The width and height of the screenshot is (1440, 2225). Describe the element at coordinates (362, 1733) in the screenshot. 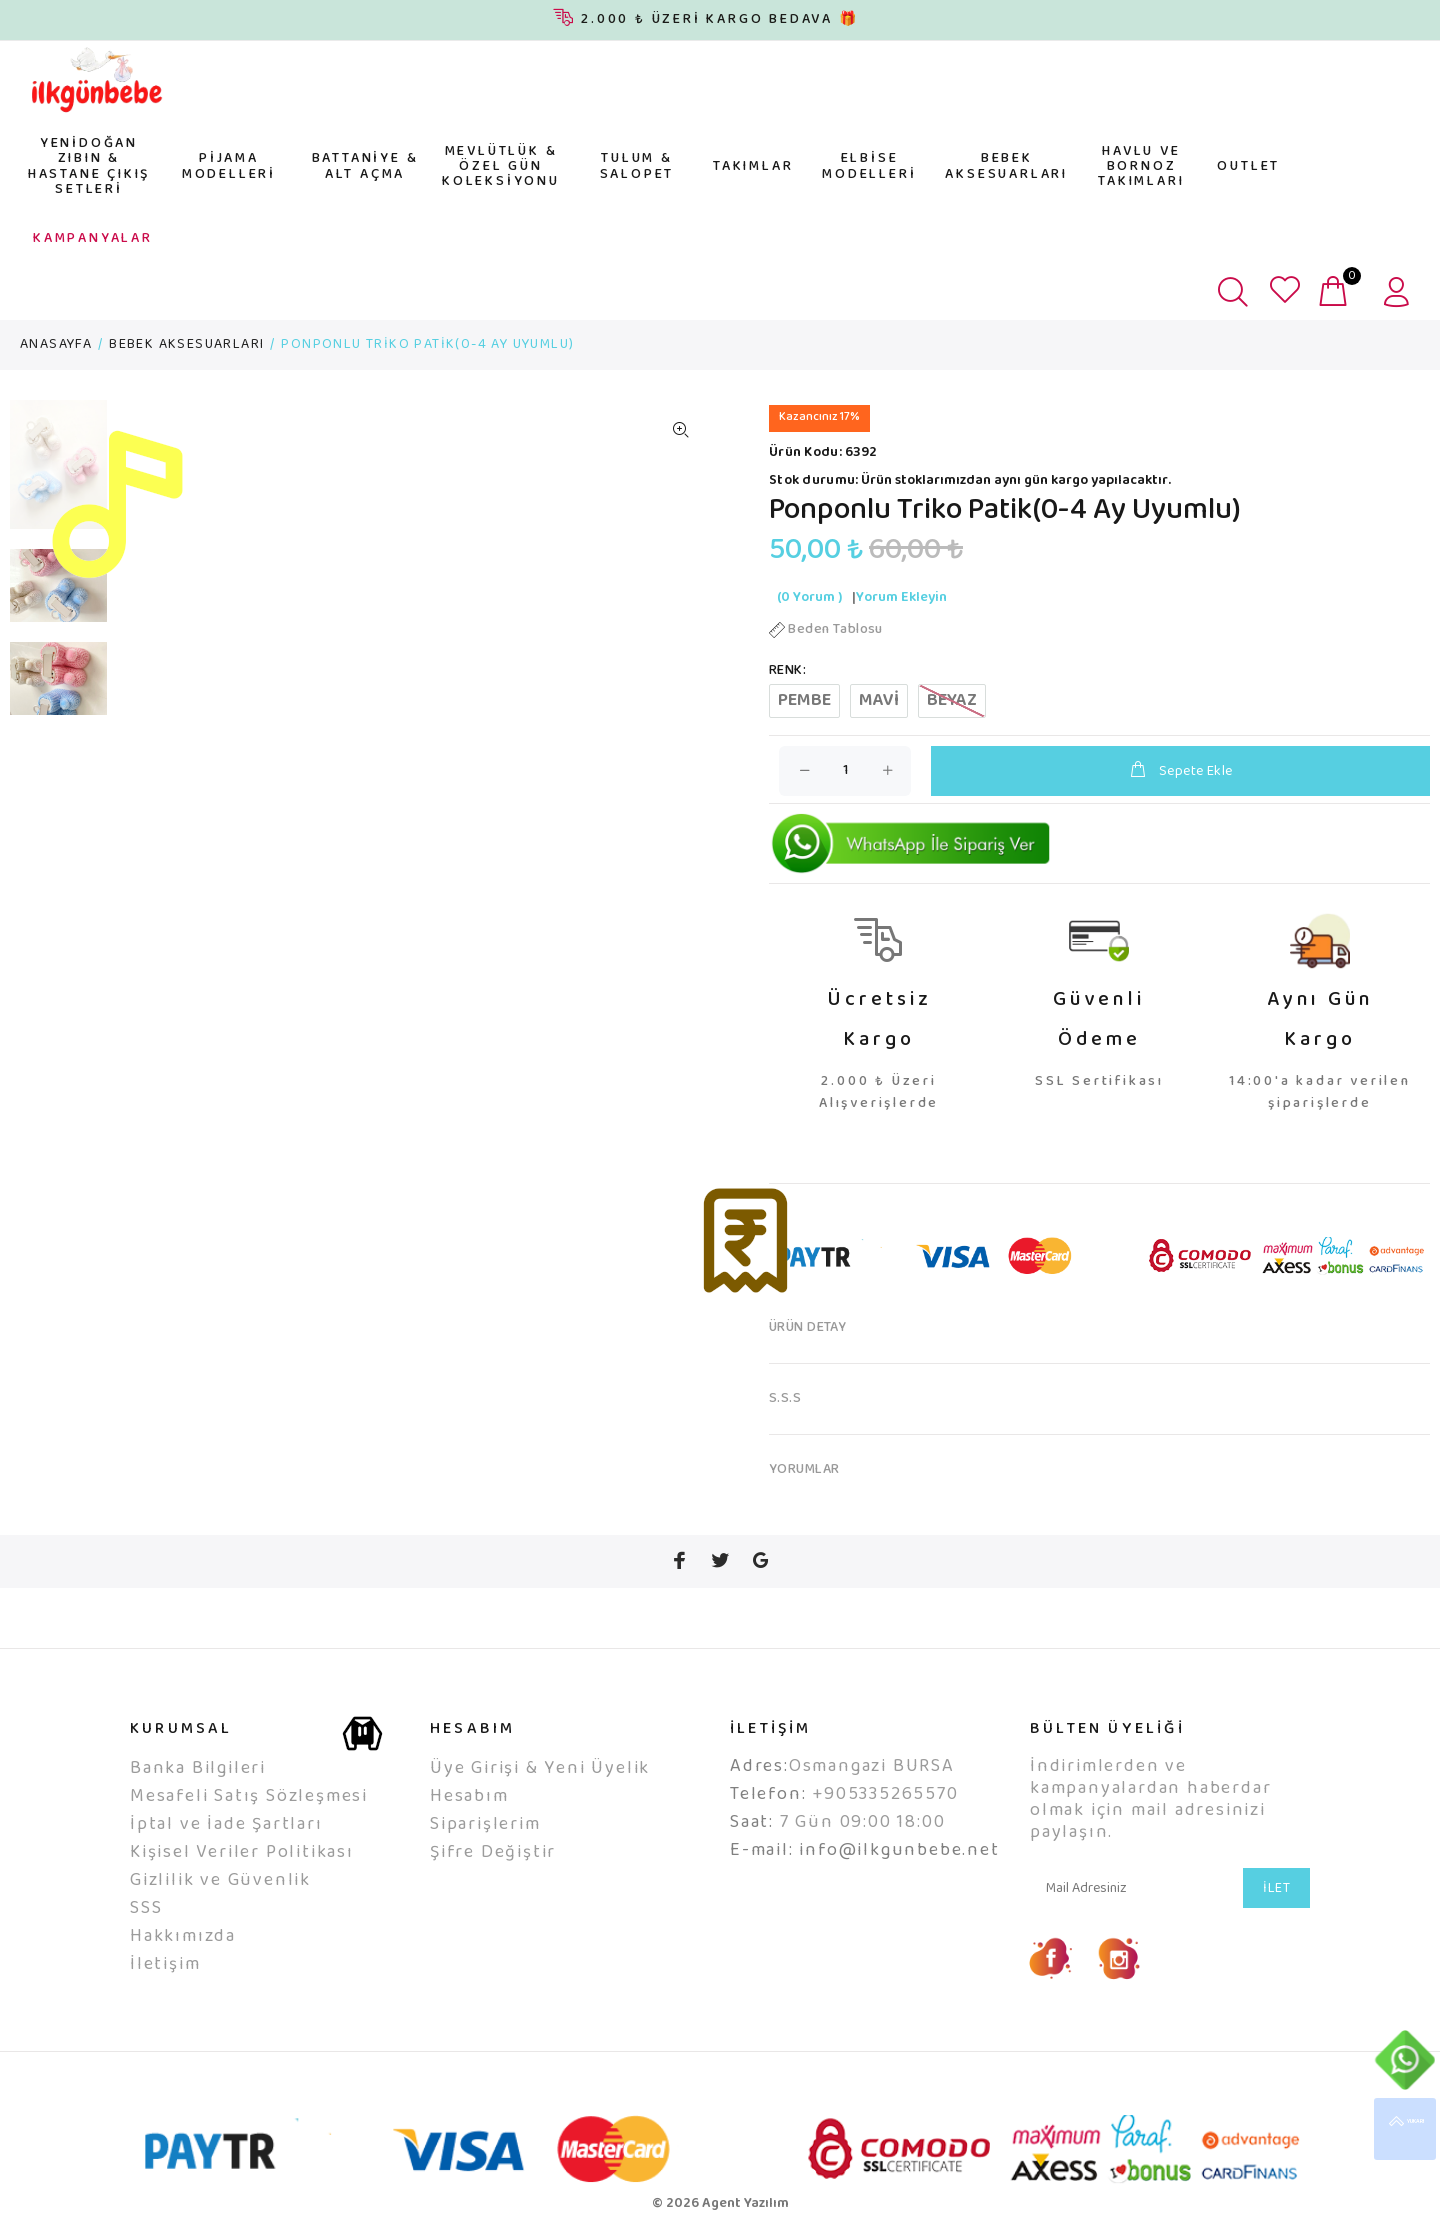

I see `browse clothing or apparel items` at that location.